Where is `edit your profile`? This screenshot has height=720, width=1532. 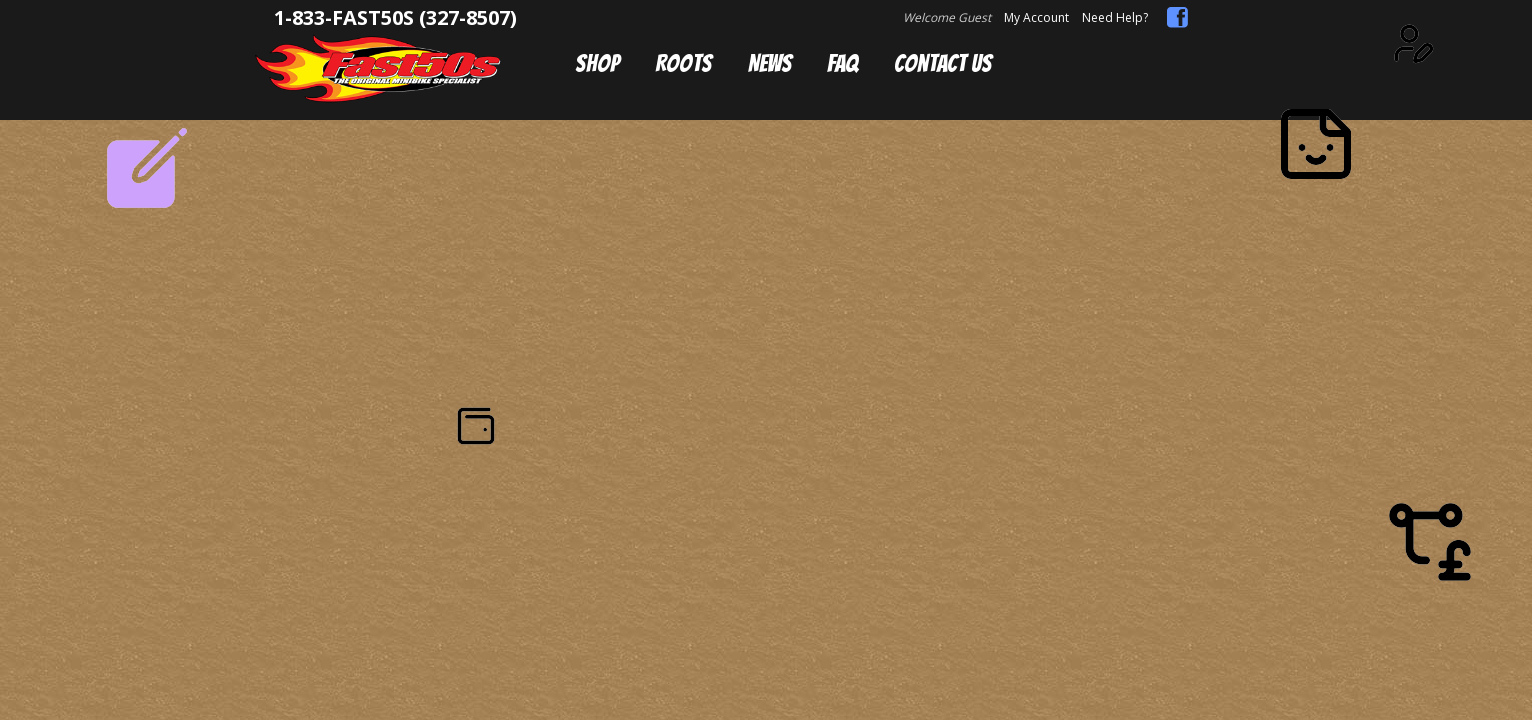 edit your profile is located at coordinates (1413, 43).